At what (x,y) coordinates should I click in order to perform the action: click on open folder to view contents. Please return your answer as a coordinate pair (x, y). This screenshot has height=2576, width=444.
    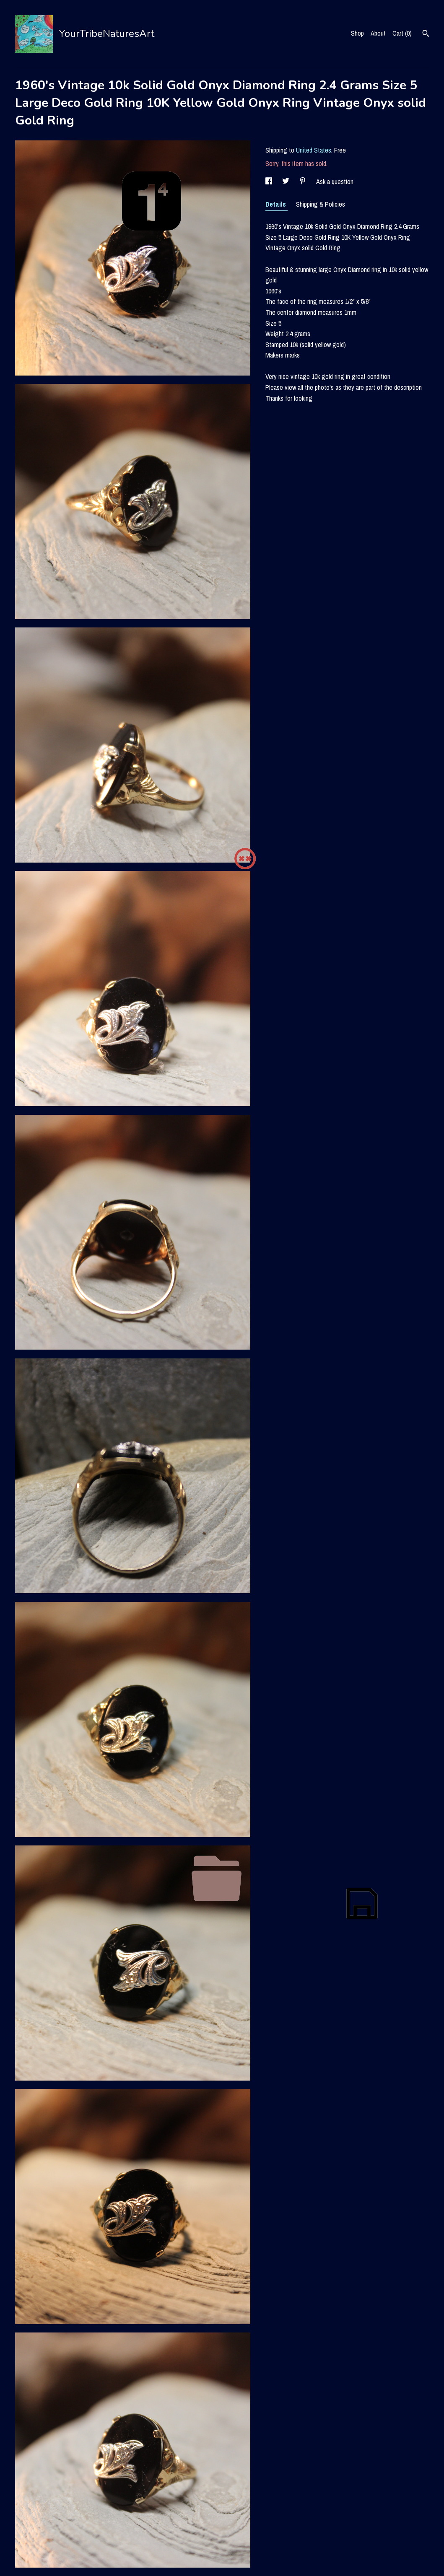
    Looking at the image, I should click on (216, 1878).